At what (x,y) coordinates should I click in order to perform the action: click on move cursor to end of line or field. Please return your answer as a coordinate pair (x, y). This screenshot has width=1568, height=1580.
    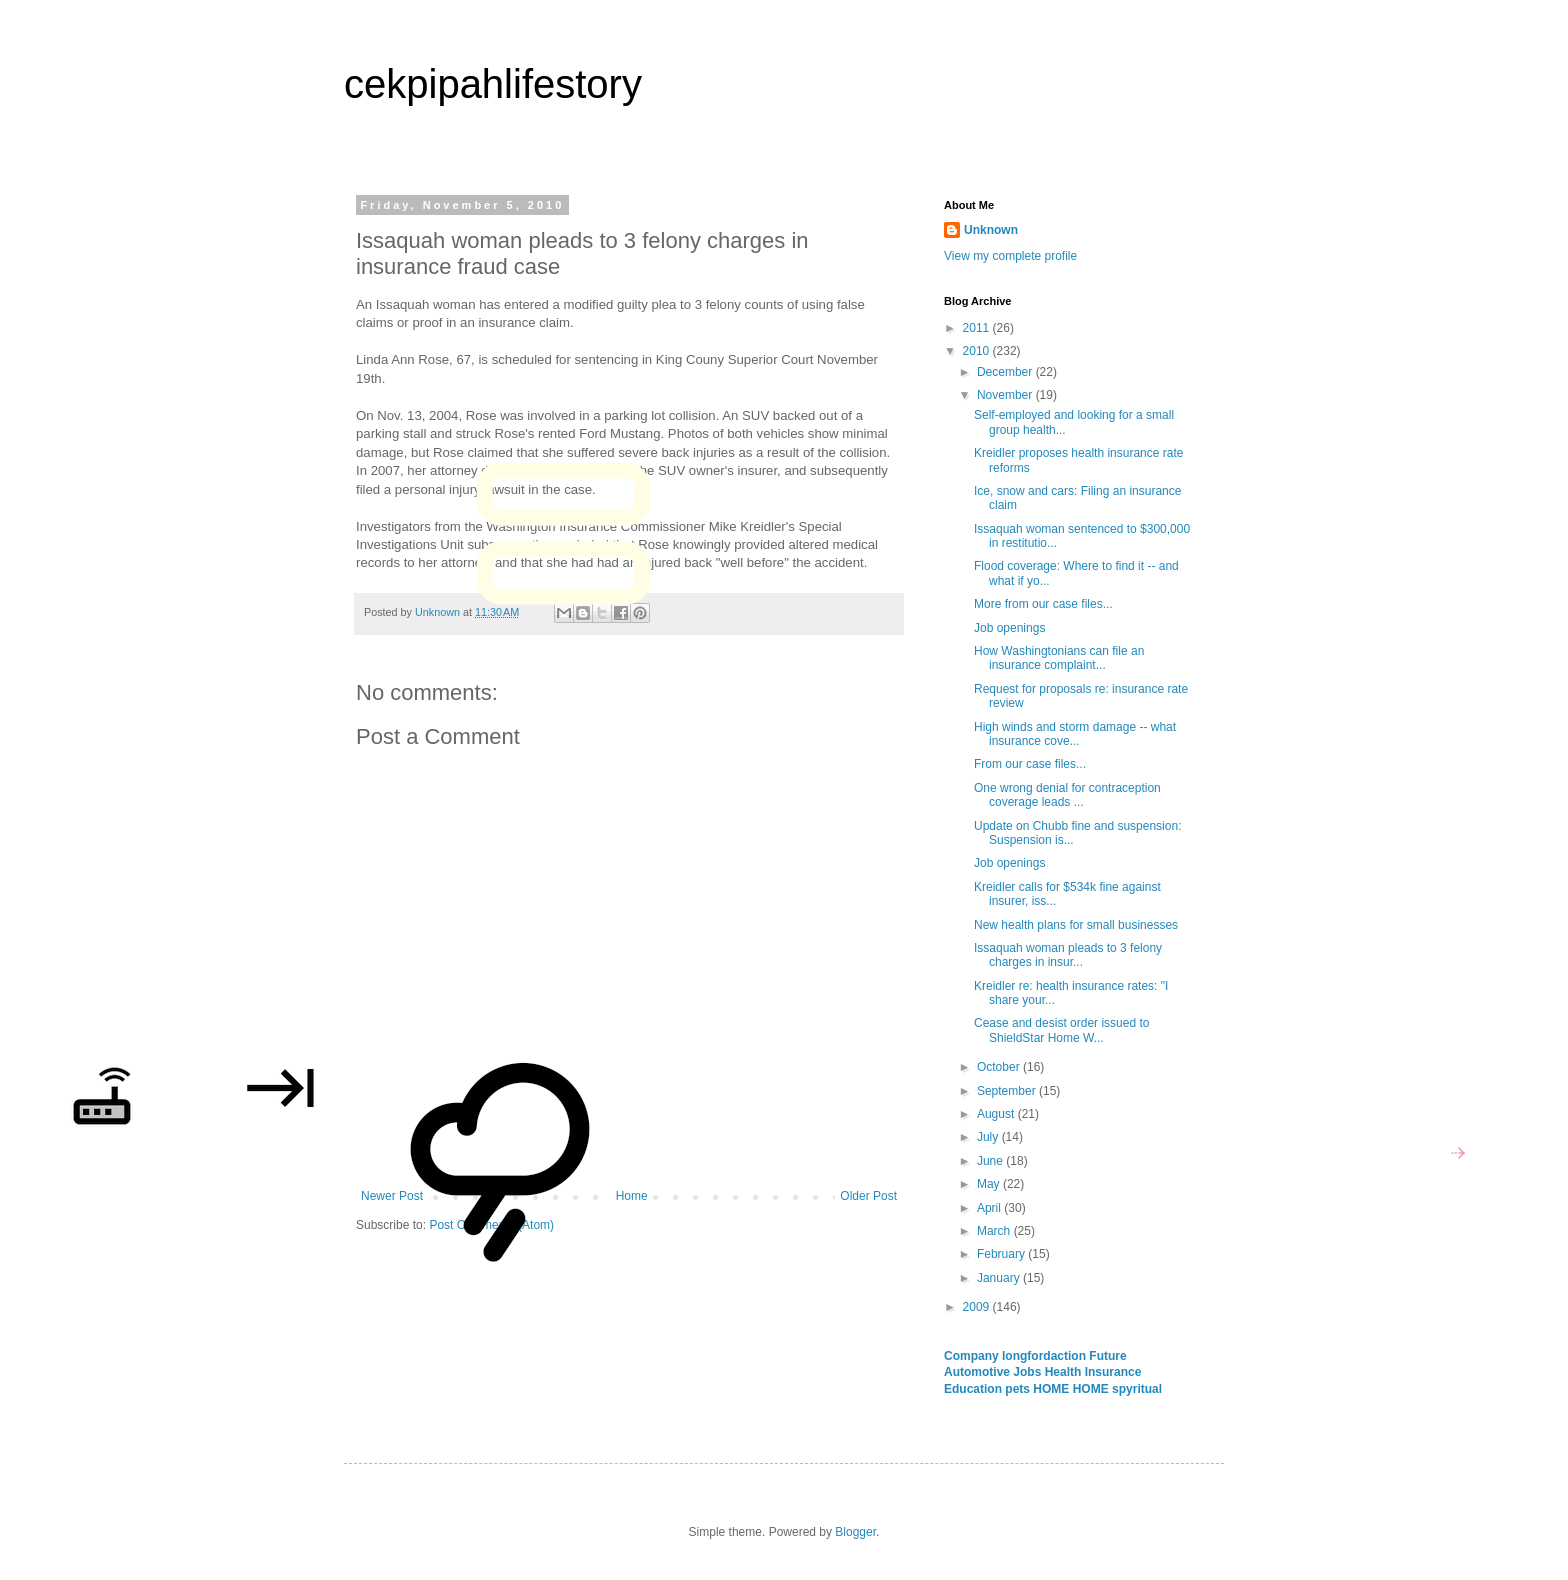
    Looking at the image, I should click on (282, 1088).